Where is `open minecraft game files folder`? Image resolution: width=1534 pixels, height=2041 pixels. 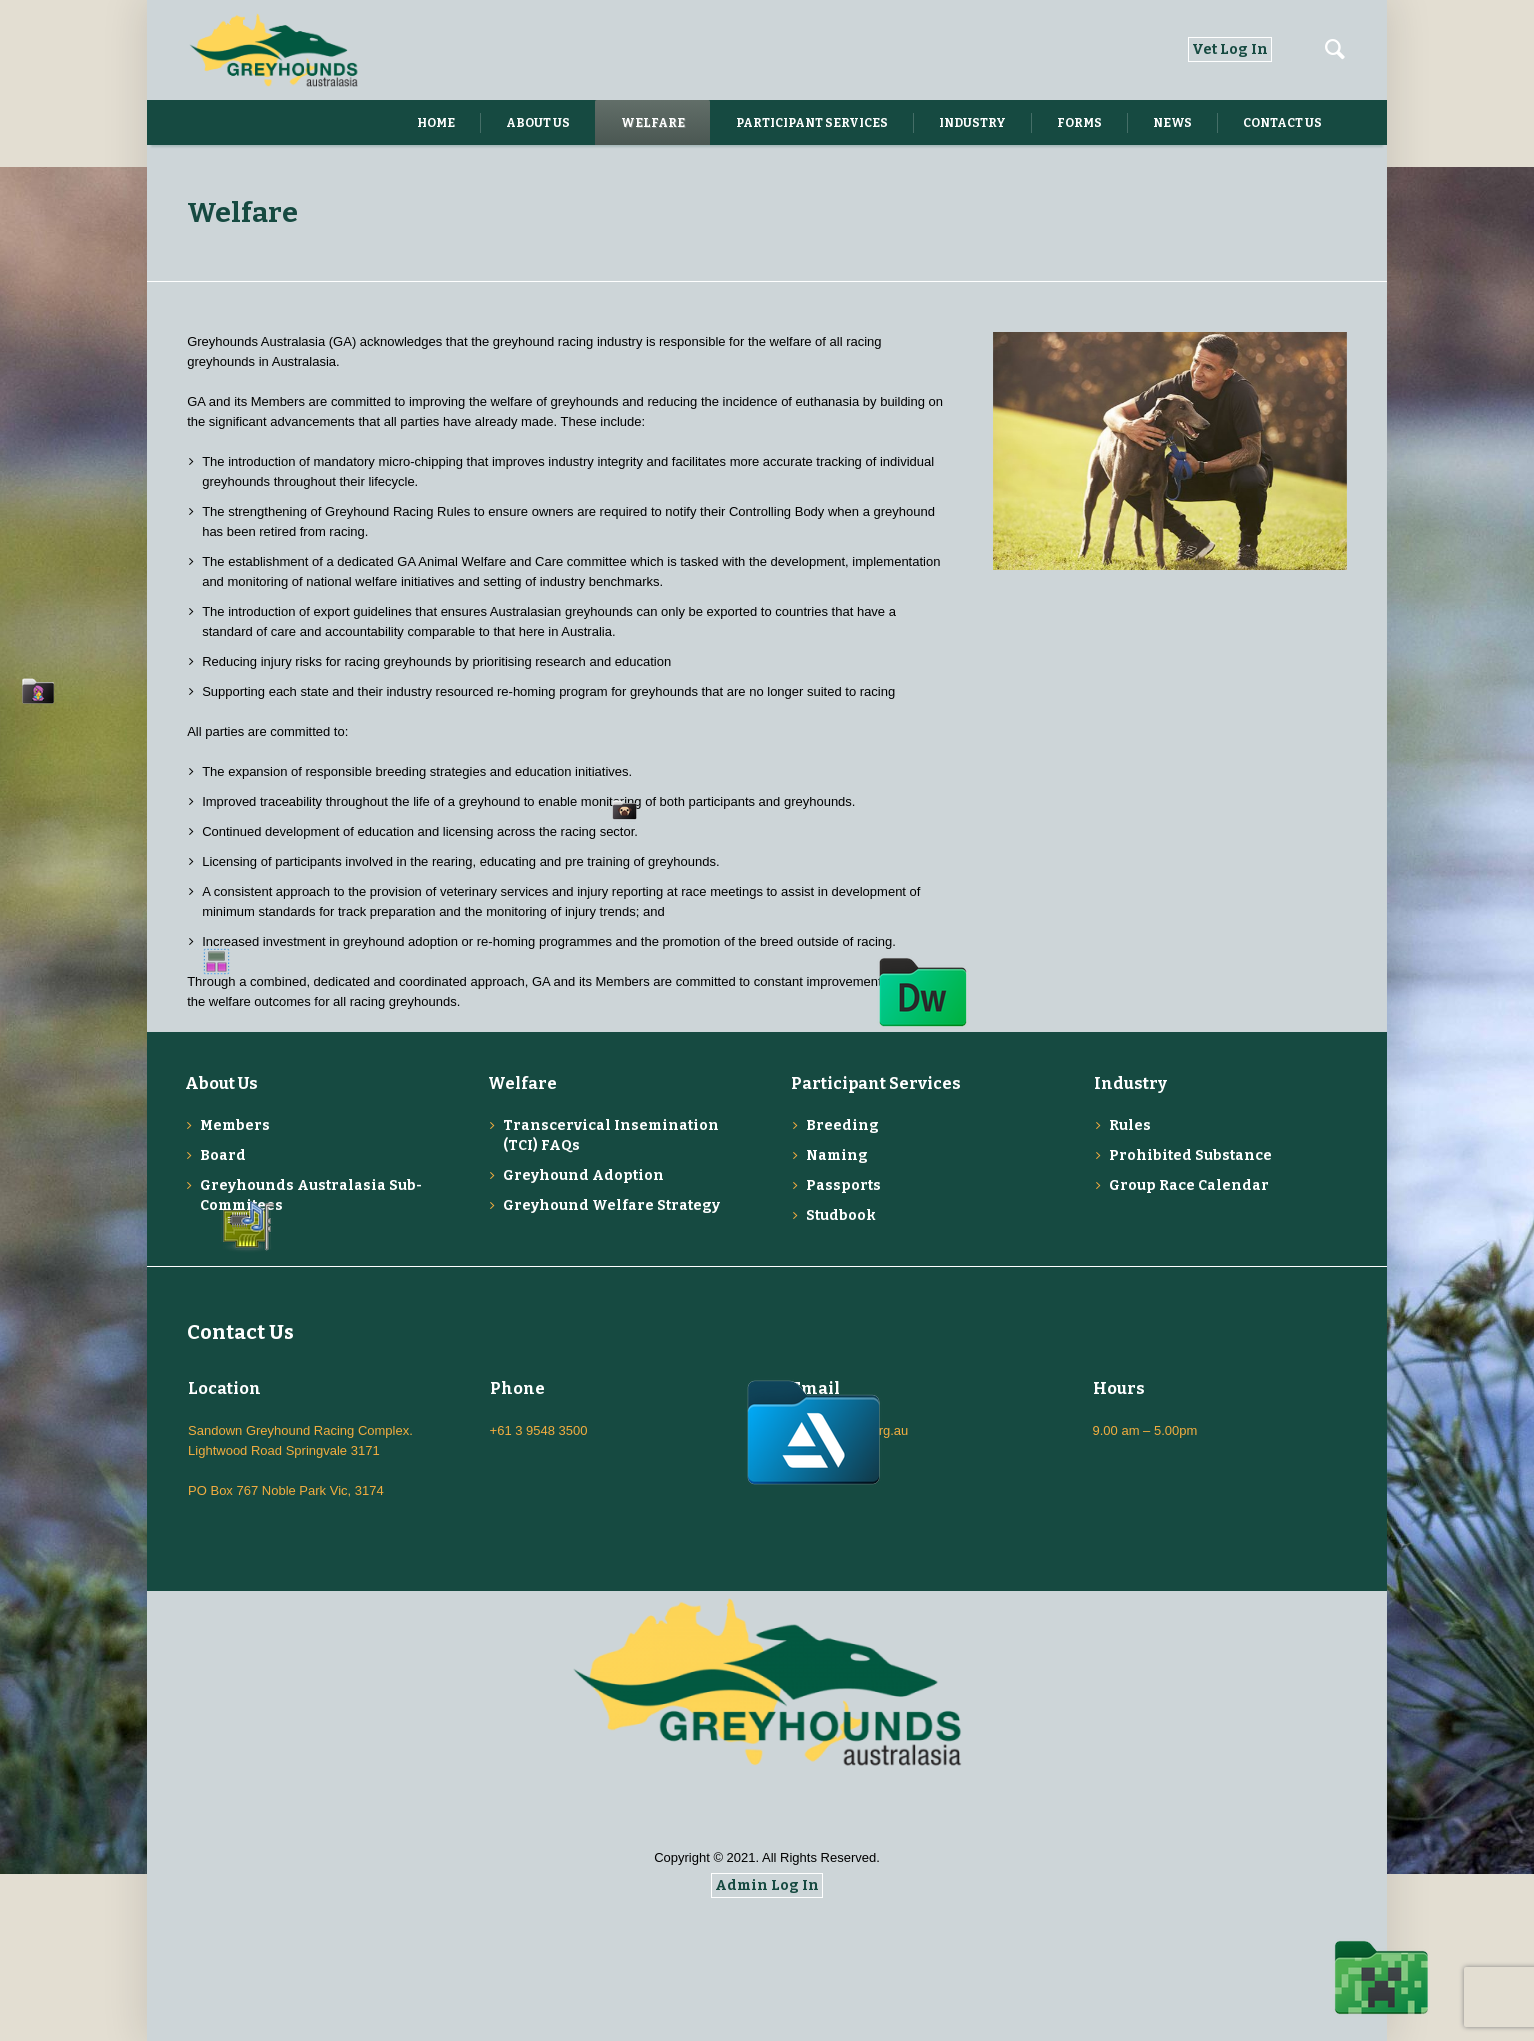
open minecraft game files folder is located at coordinates (1381, 1980).